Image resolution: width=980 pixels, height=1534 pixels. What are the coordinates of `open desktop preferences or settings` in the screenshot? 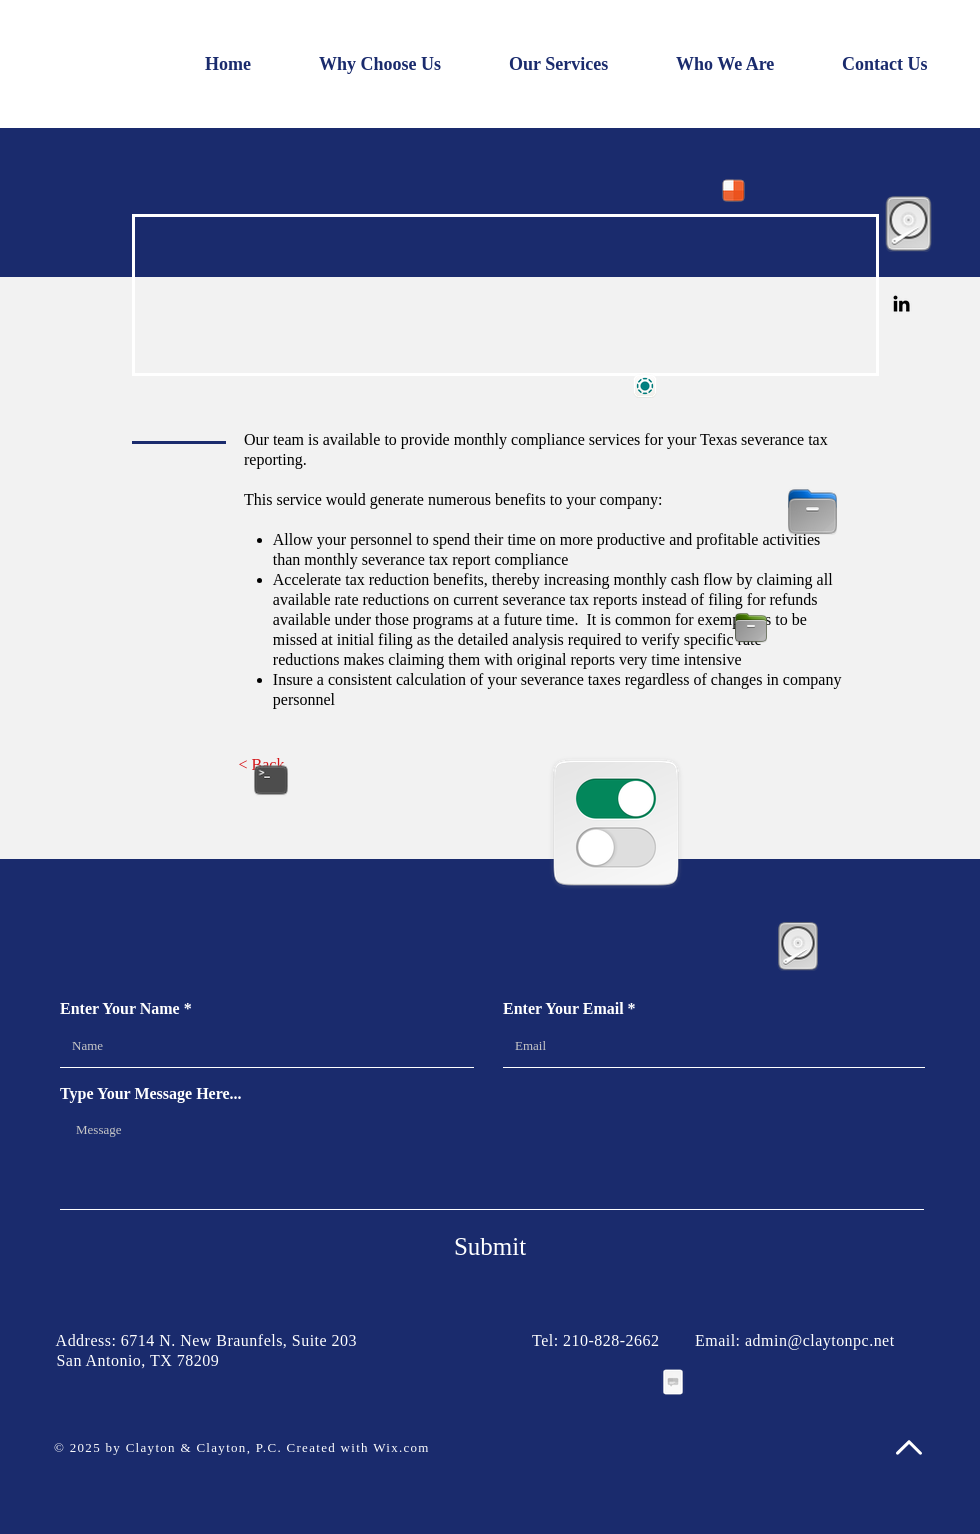 It's located at (616, 823).